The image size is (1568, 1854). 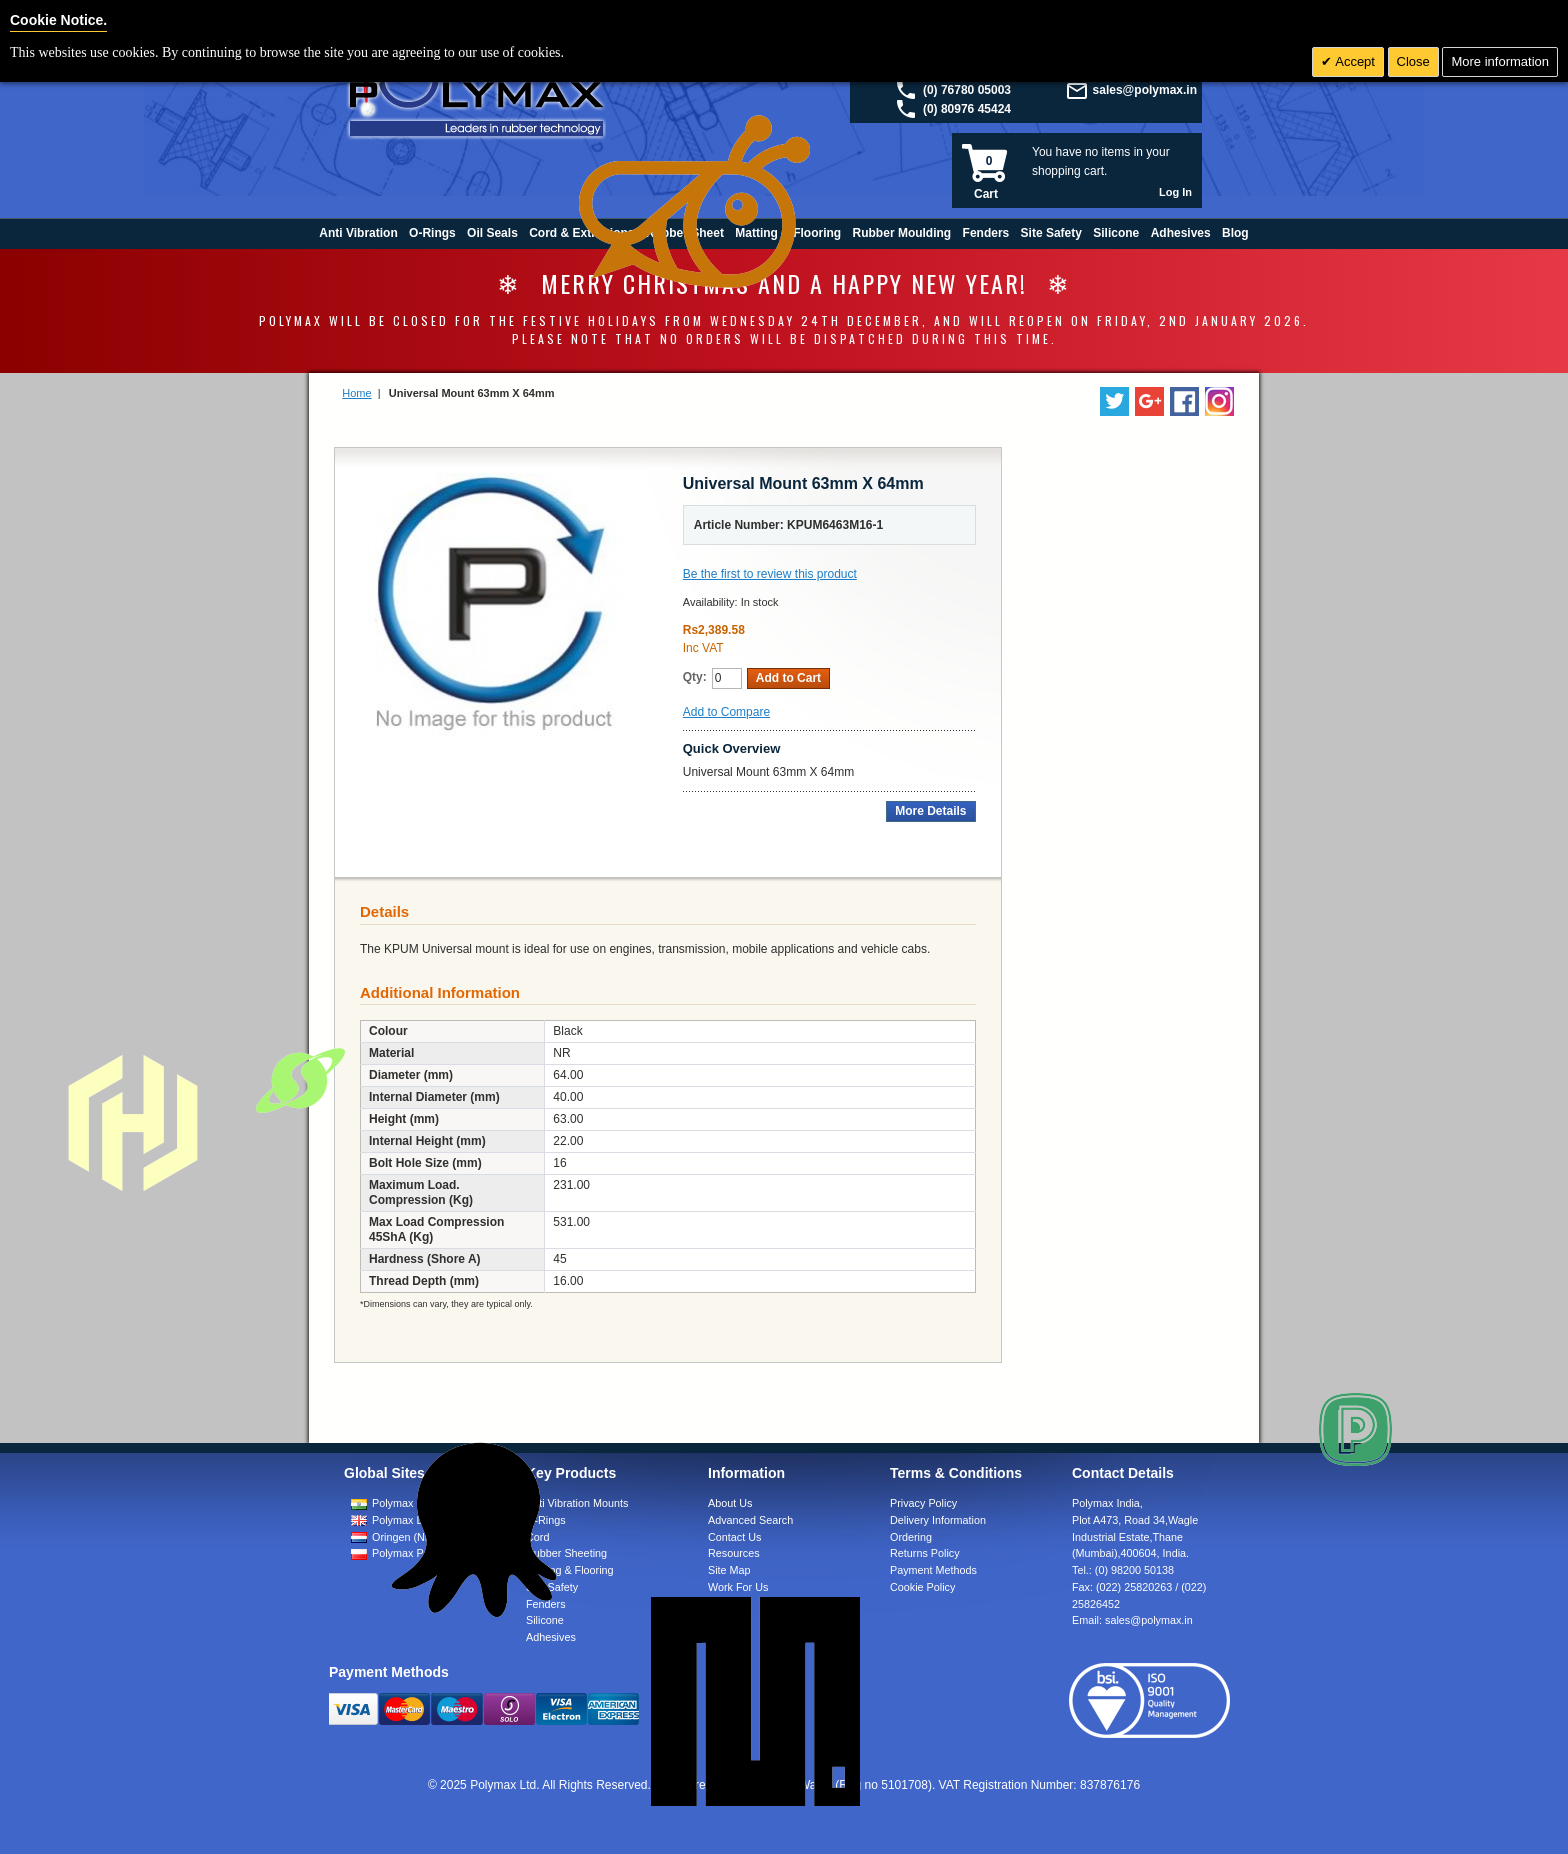 I want to click on open the Honeygain app, so click(x=694, y=201).